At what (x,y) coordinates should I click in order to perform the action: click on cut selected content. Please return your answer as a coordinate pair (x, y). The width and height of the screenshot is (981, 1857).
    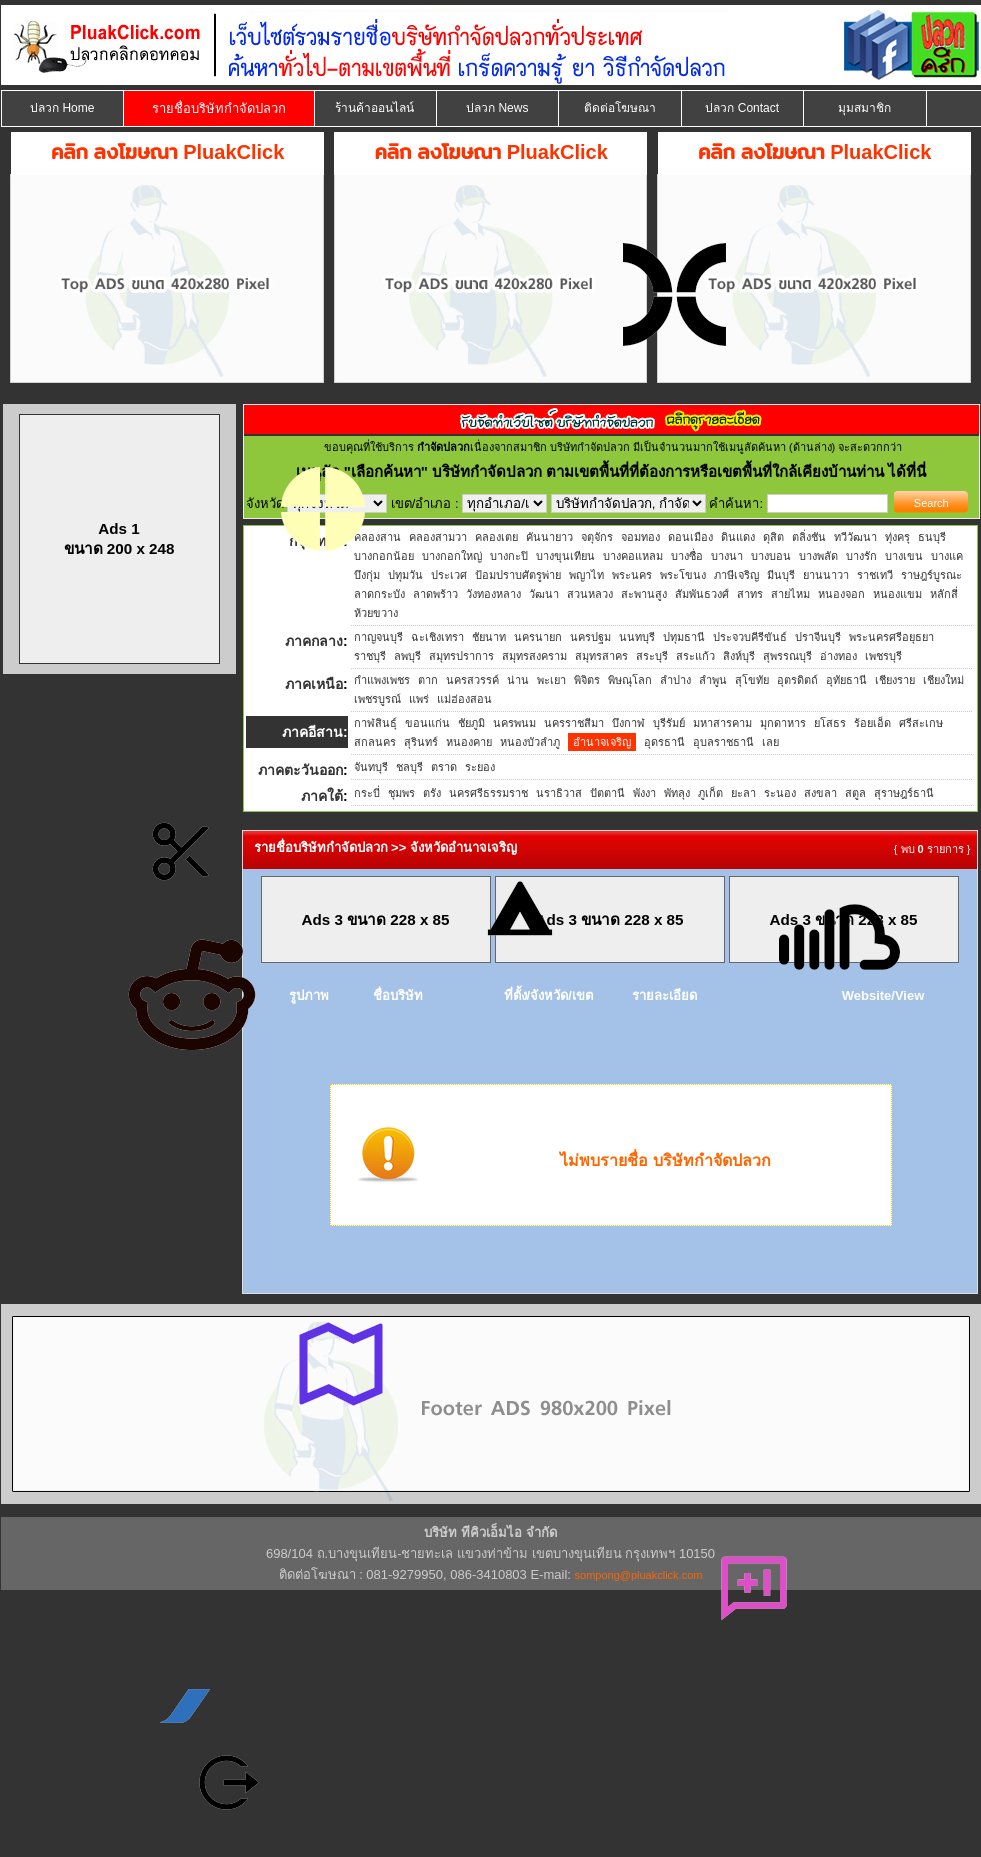
    Looking at the image, I should click on (181, 851).